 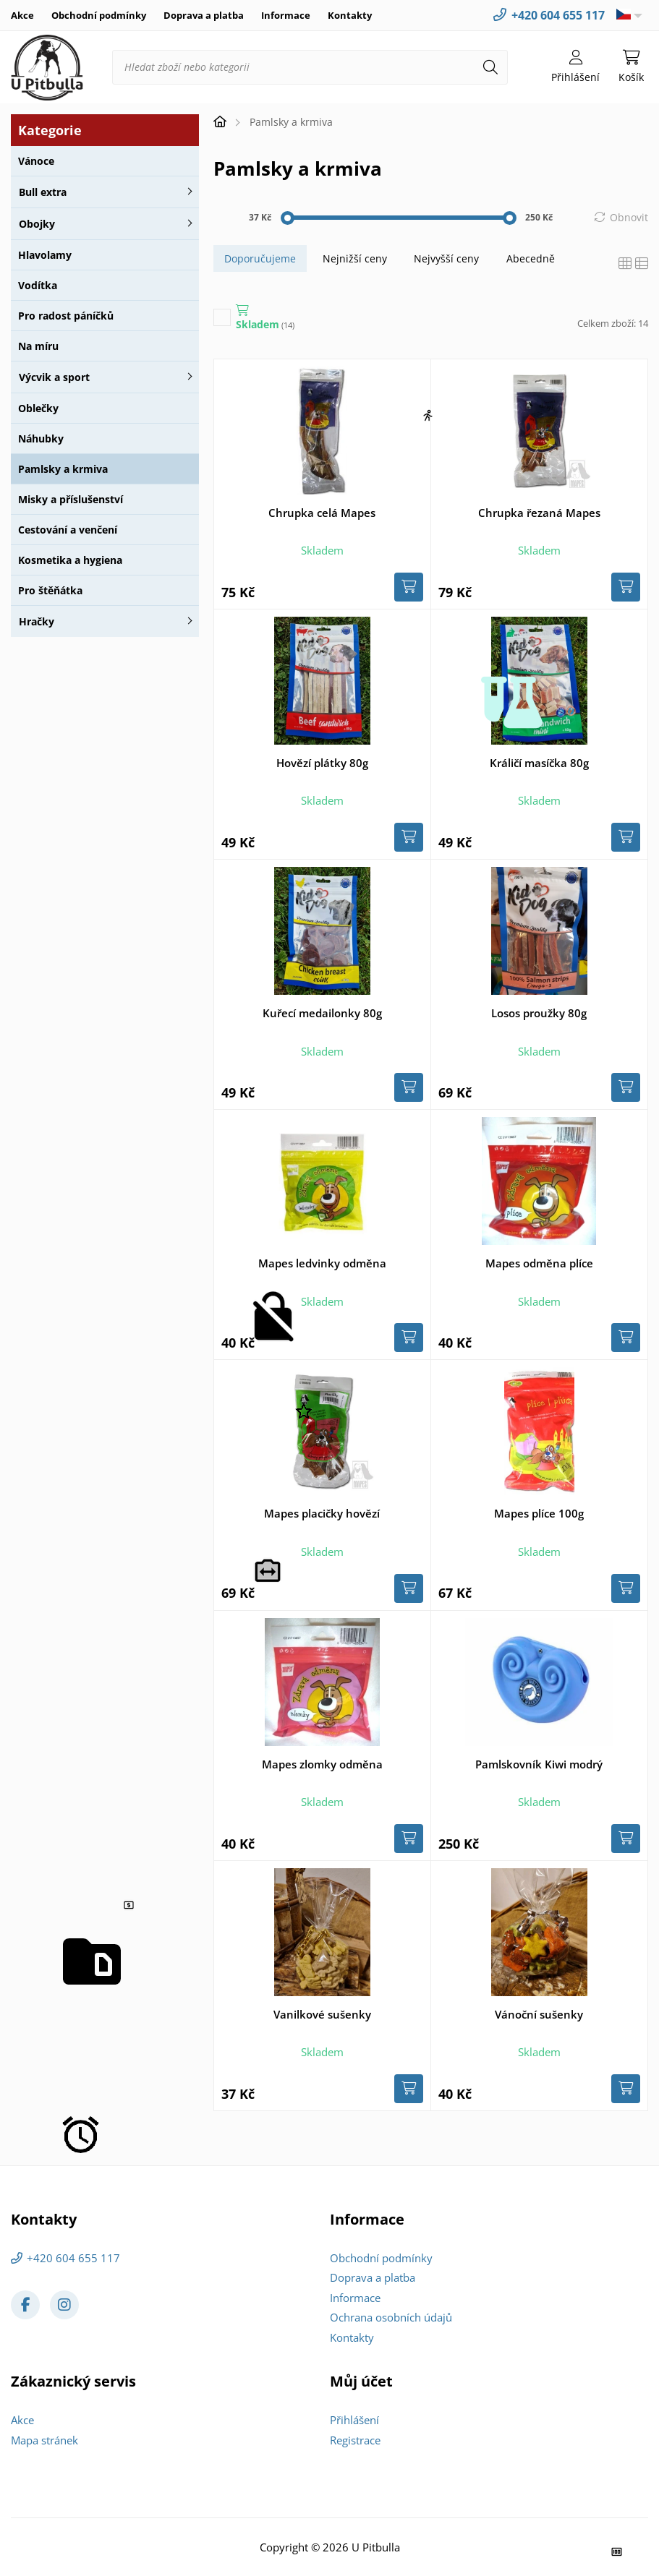 What do you see at coordinates (80, 2134) in the screenshot?
I see `set an alarm or timer` at bounding box center [80, 2134].